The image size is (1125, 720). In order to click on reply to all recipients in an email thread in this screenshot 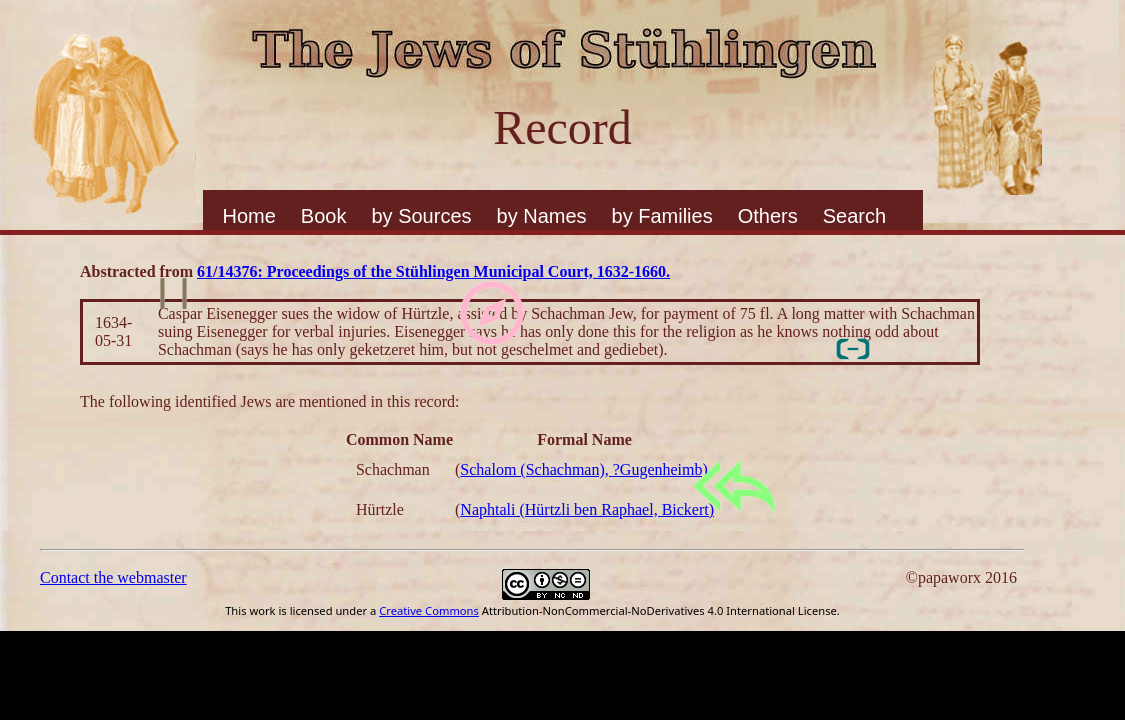, I will do `click(734, 486)`.